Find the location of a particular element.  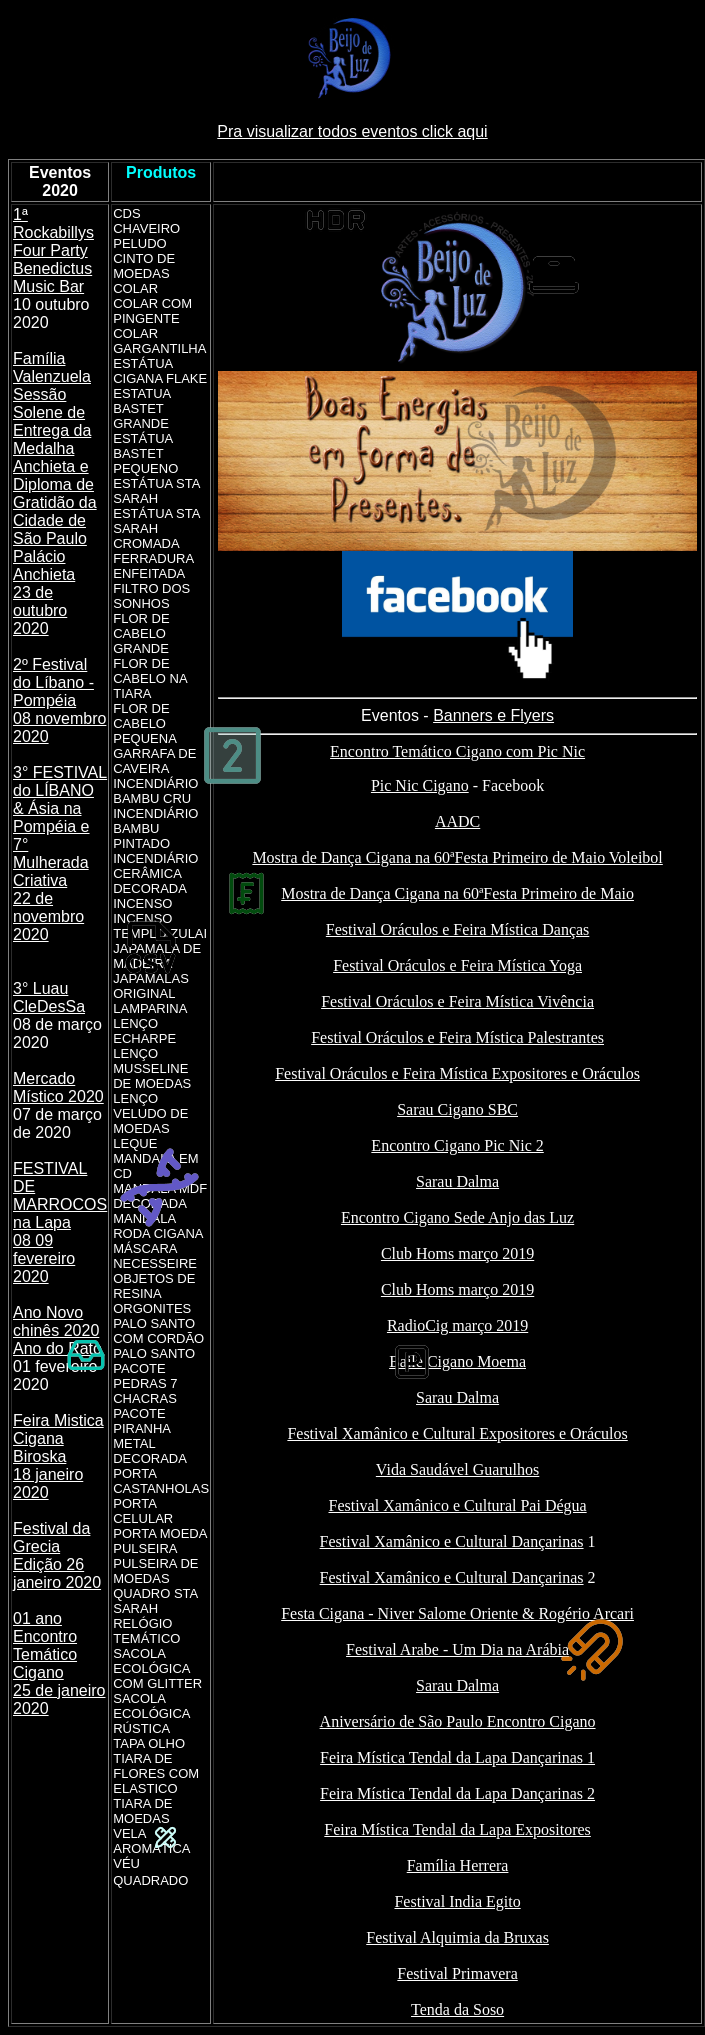

enable HDR mode for photos is located at coordinates (336, 220).